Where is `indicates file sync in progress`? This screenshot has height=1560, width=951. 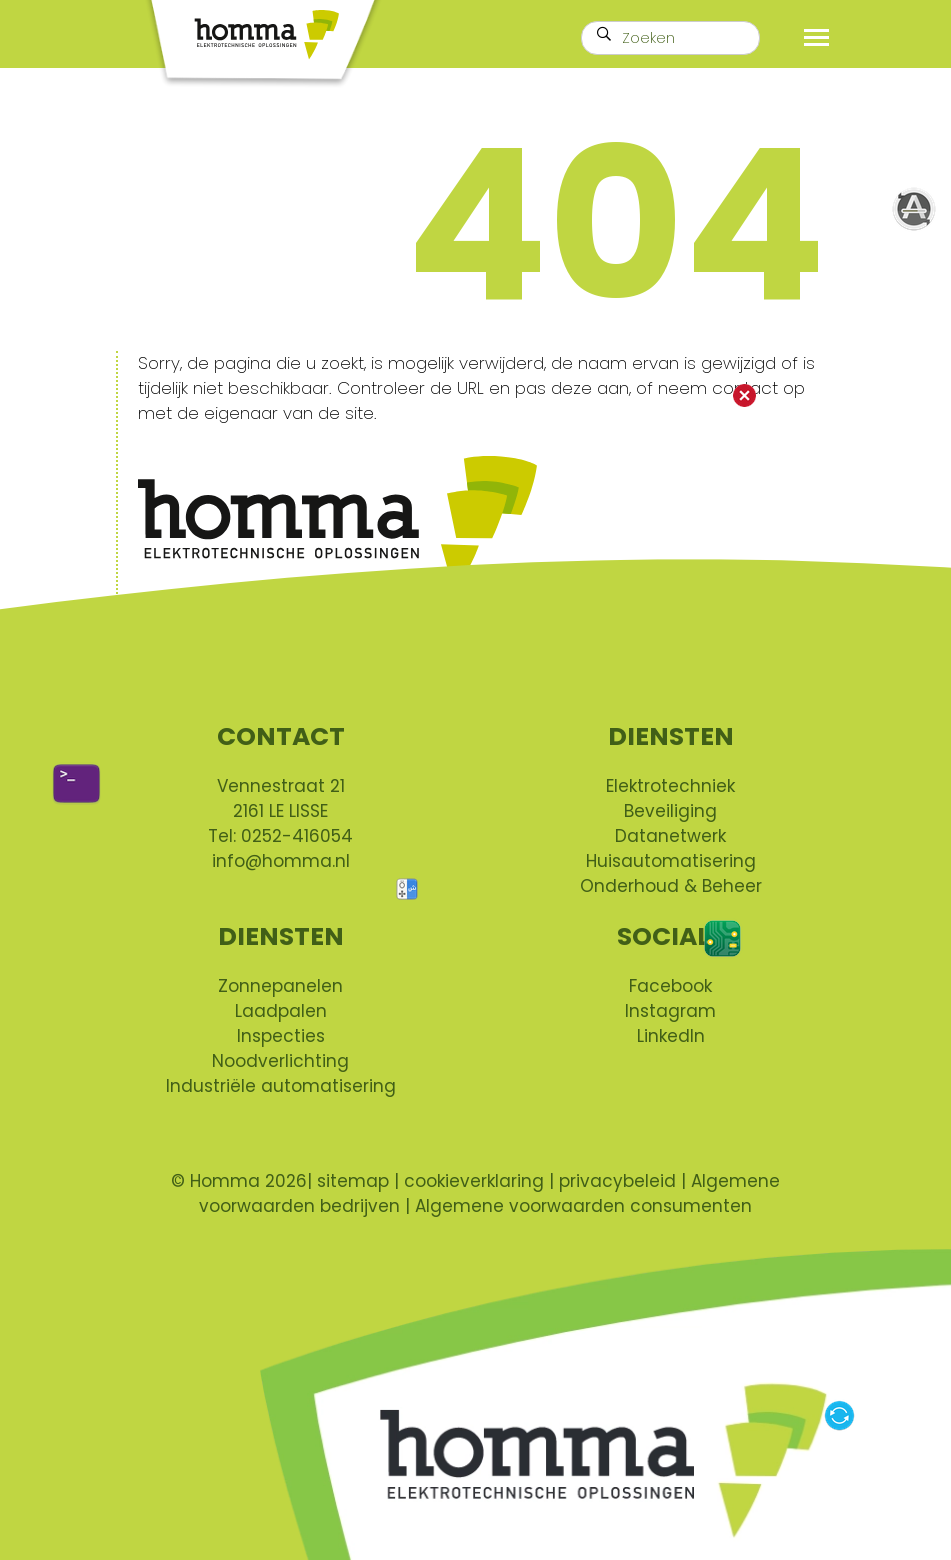
indicates file sync in progress is located at coordinates (839, 1415).